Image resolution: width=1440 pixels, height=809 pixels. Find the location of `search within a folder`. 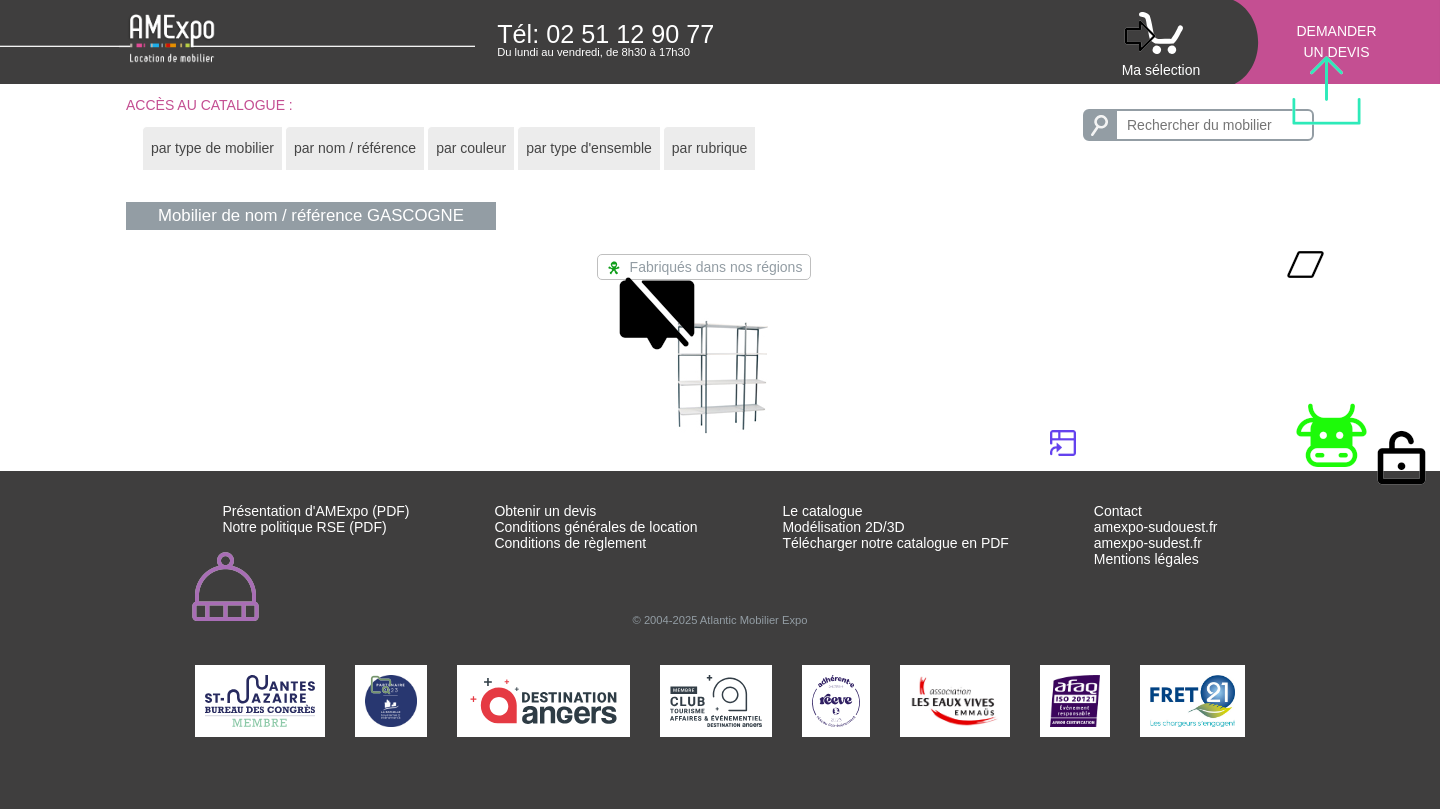

search within a folder is located at coordinates (381, 685).